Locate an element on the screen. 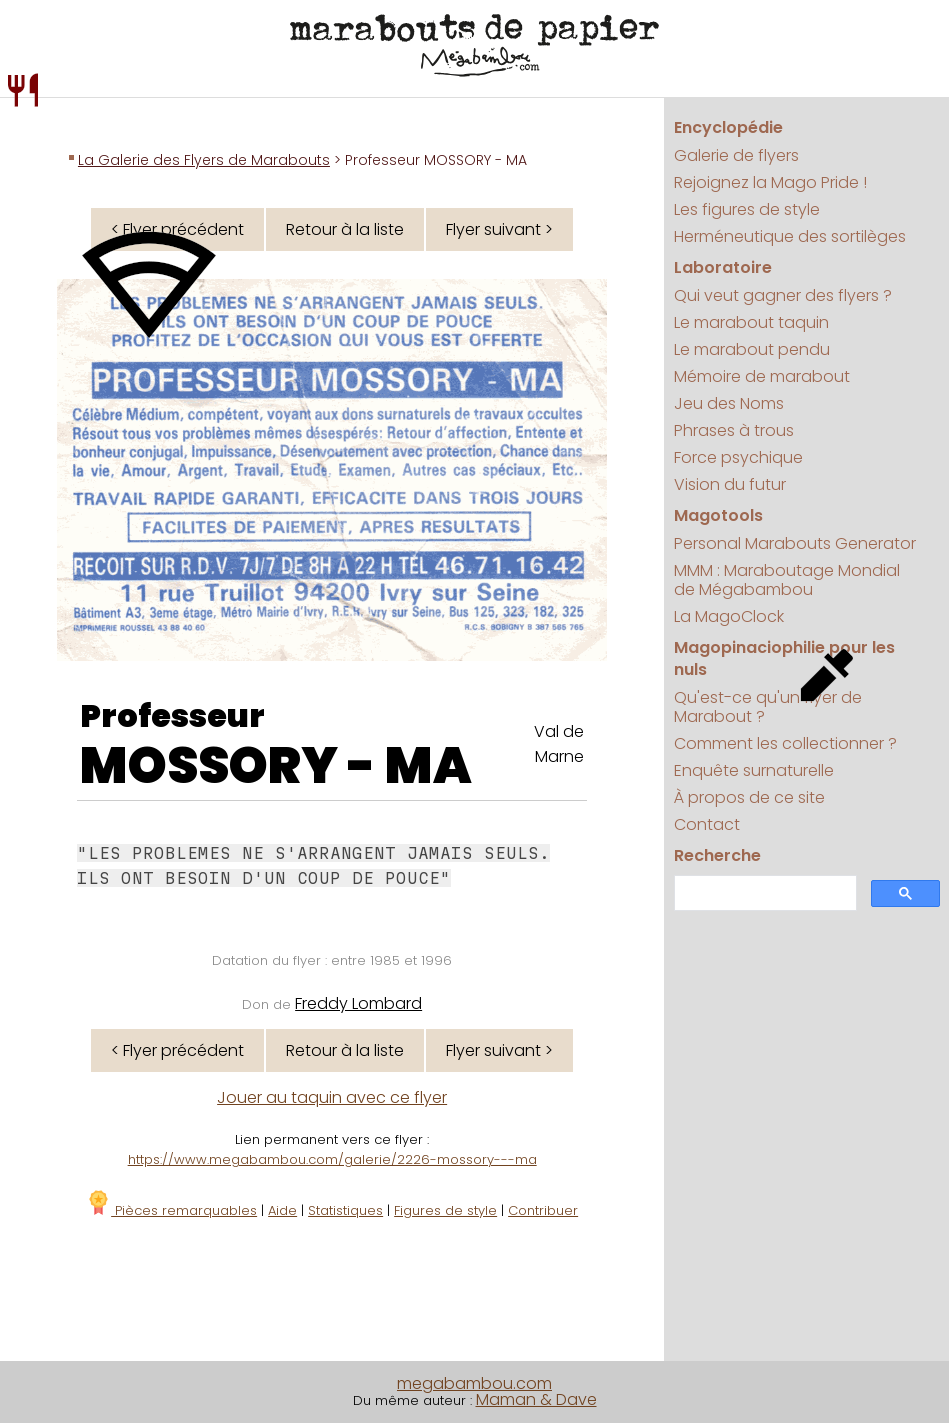  indicates moderate wifi signal strength is located at coordinates (149, 285).